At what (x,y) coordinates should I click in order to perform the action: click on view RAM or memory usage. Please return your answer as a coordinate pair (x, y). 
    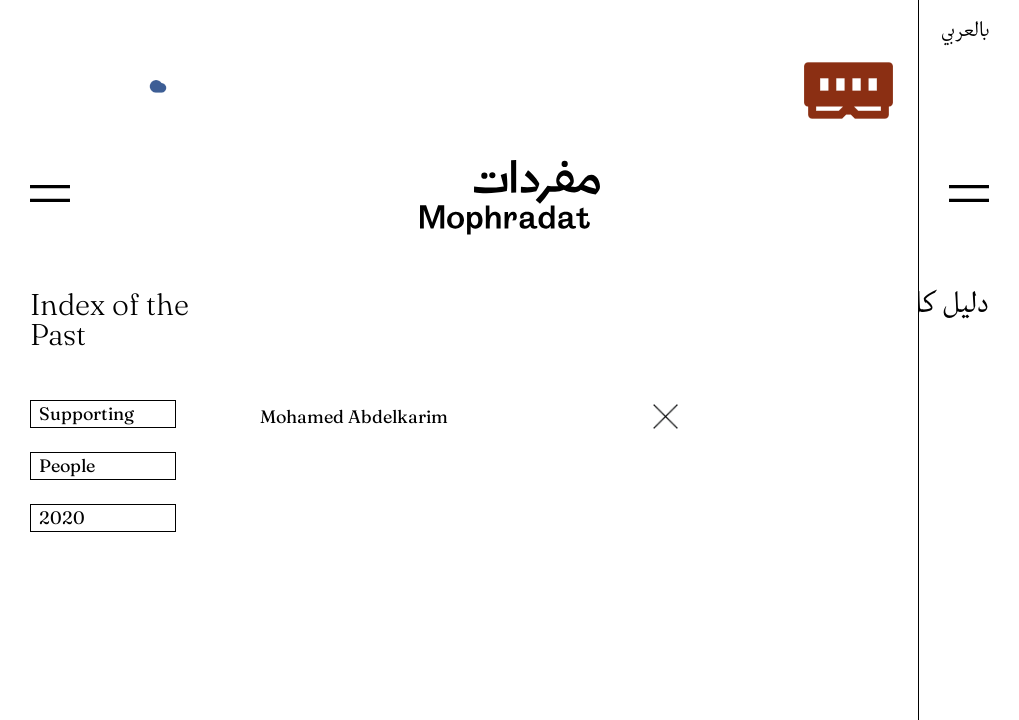
    Looking at the image, I should click on (848, 90).